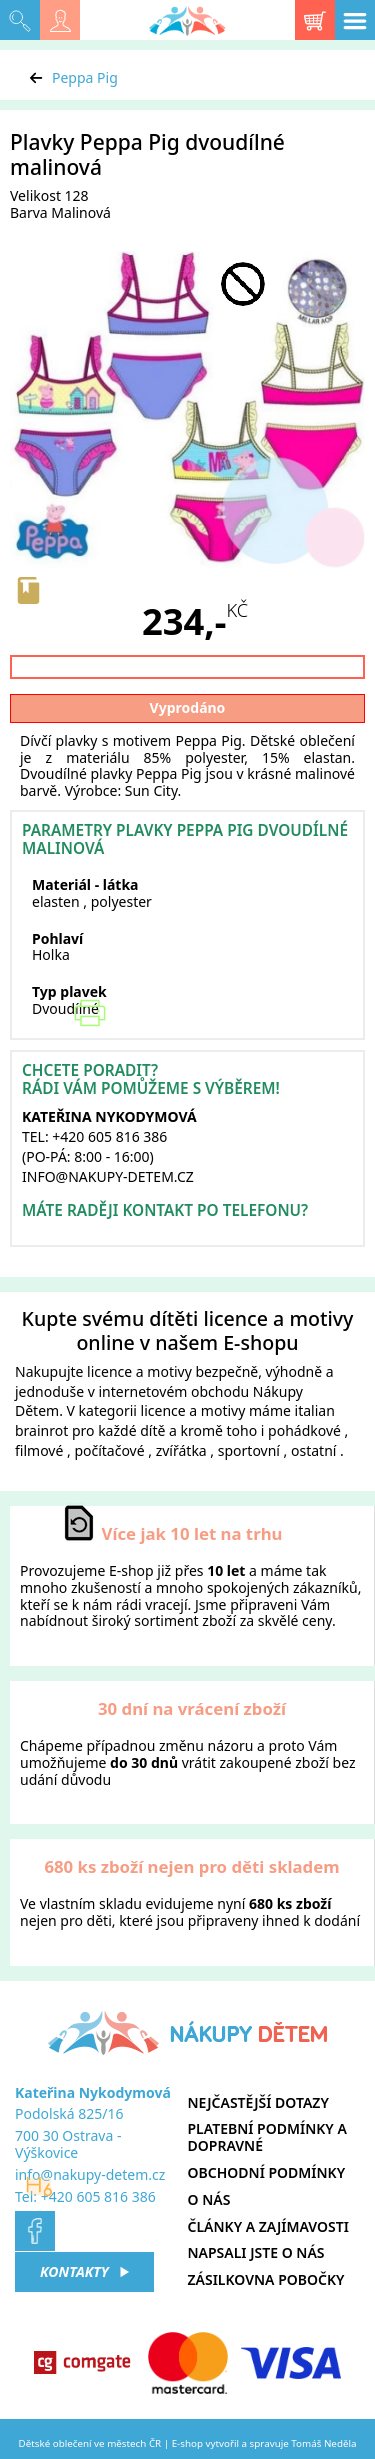 The height and width of the screenshot is (2459, 375). Describe the element at coordinates (243, 284) in the screenshot. I see `enable do not disturb mode` at that location.